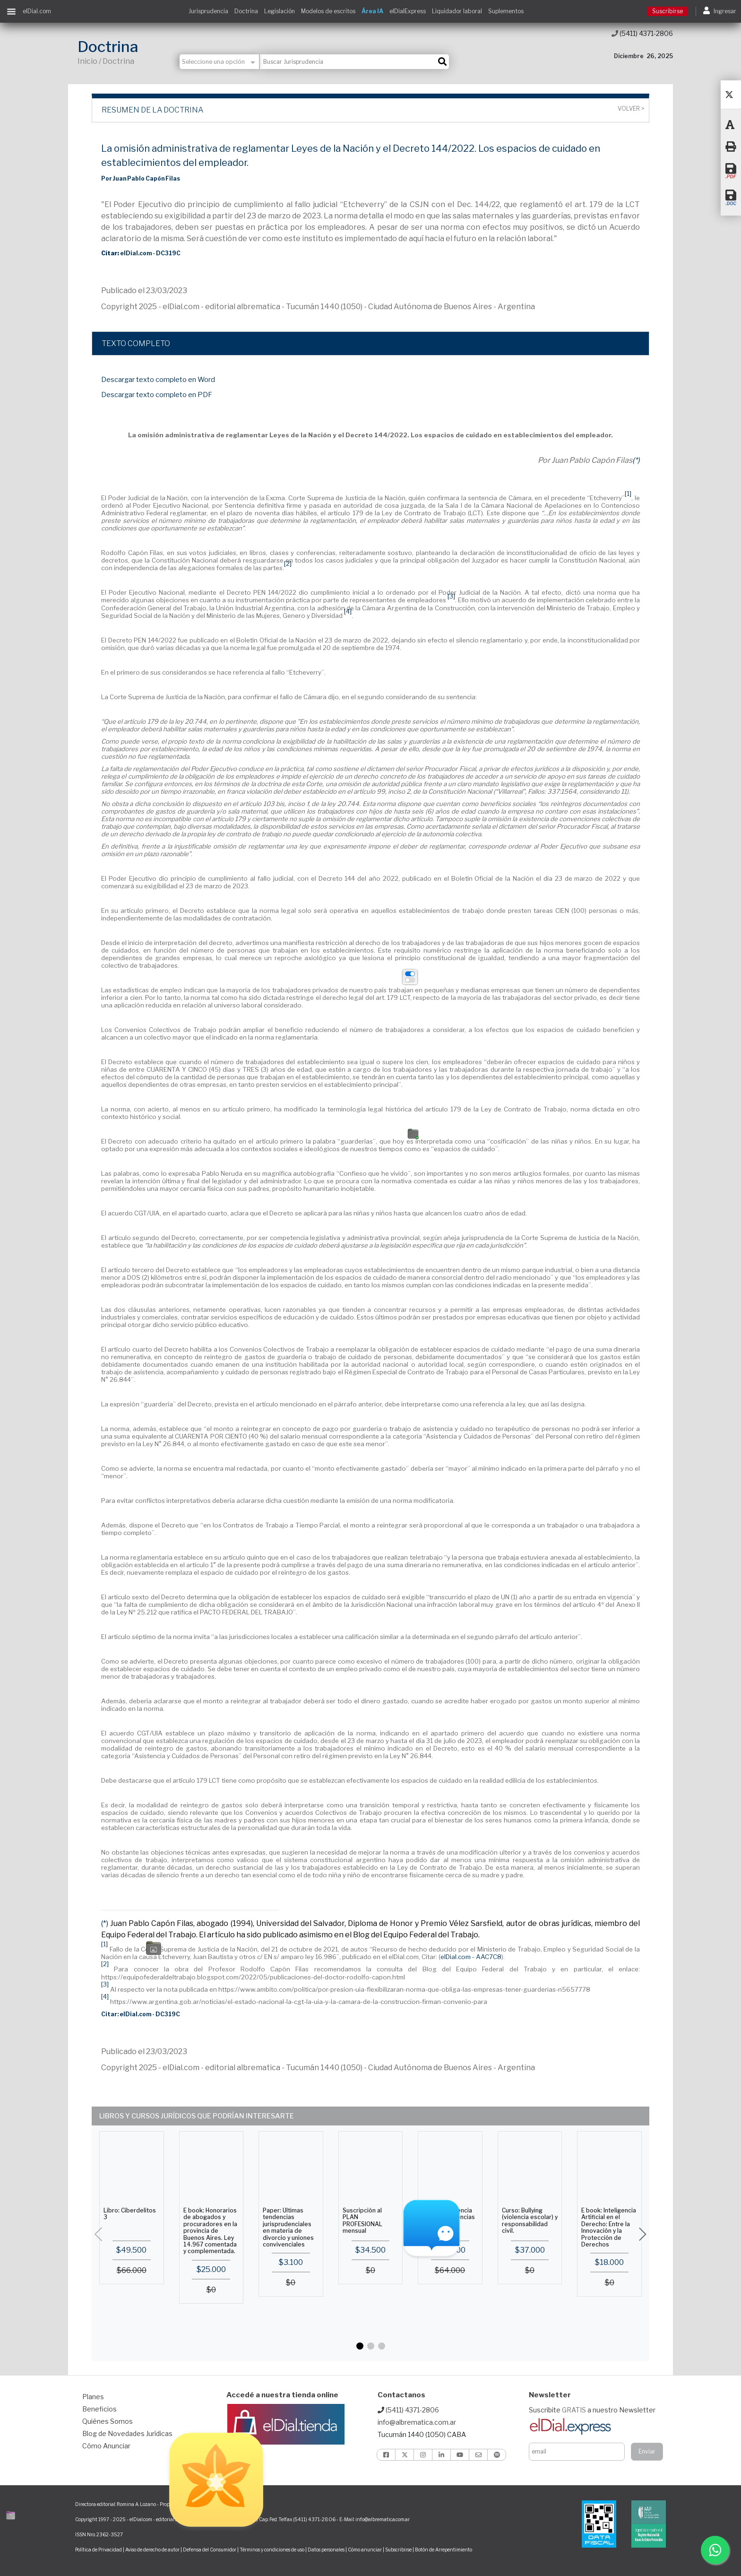  Describe the element at coordinates (410, 977) in the screenshot. I see `open gnome tweaks to customize desktop settings` at that location.